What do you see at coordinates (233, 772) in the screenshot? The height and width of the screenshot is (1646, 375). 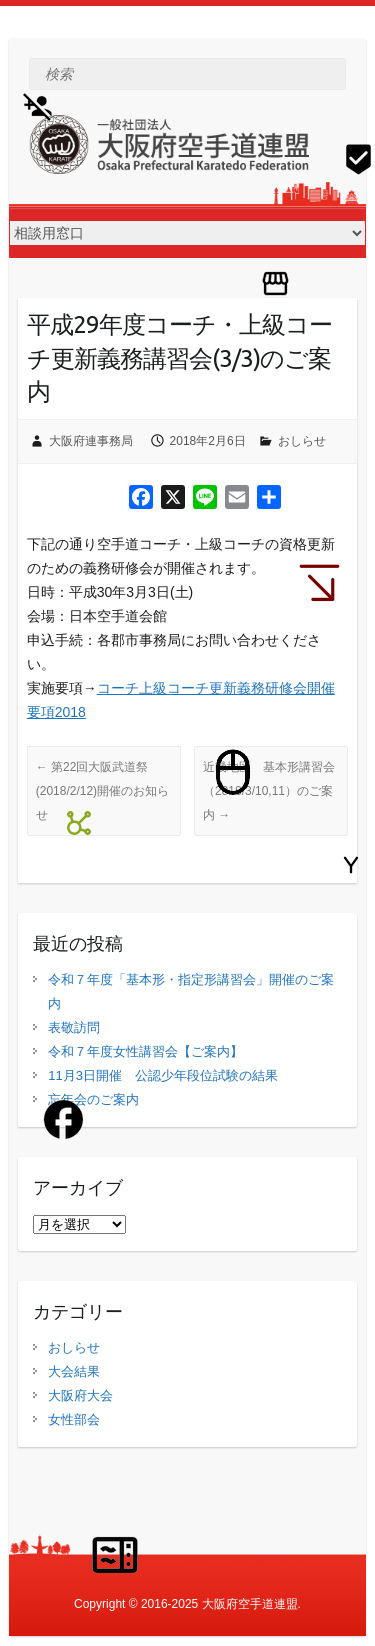 I see `mouse input device settings` at bounding box center [233, 772].